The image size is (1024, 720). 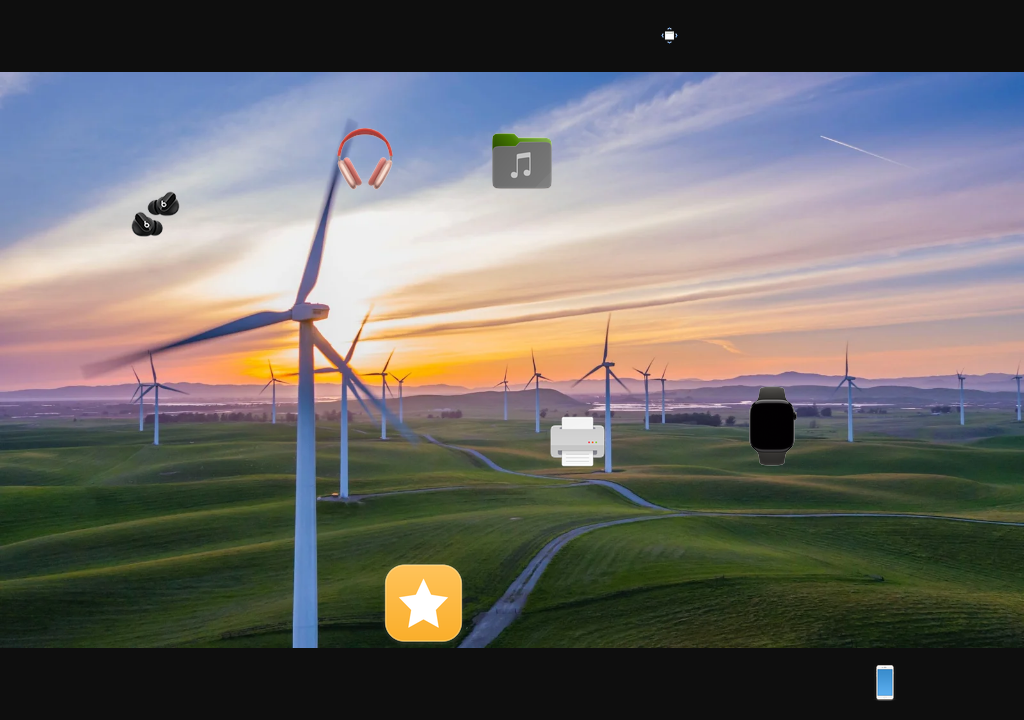 I want to click on open your music folder, so click(x=522, y=161).